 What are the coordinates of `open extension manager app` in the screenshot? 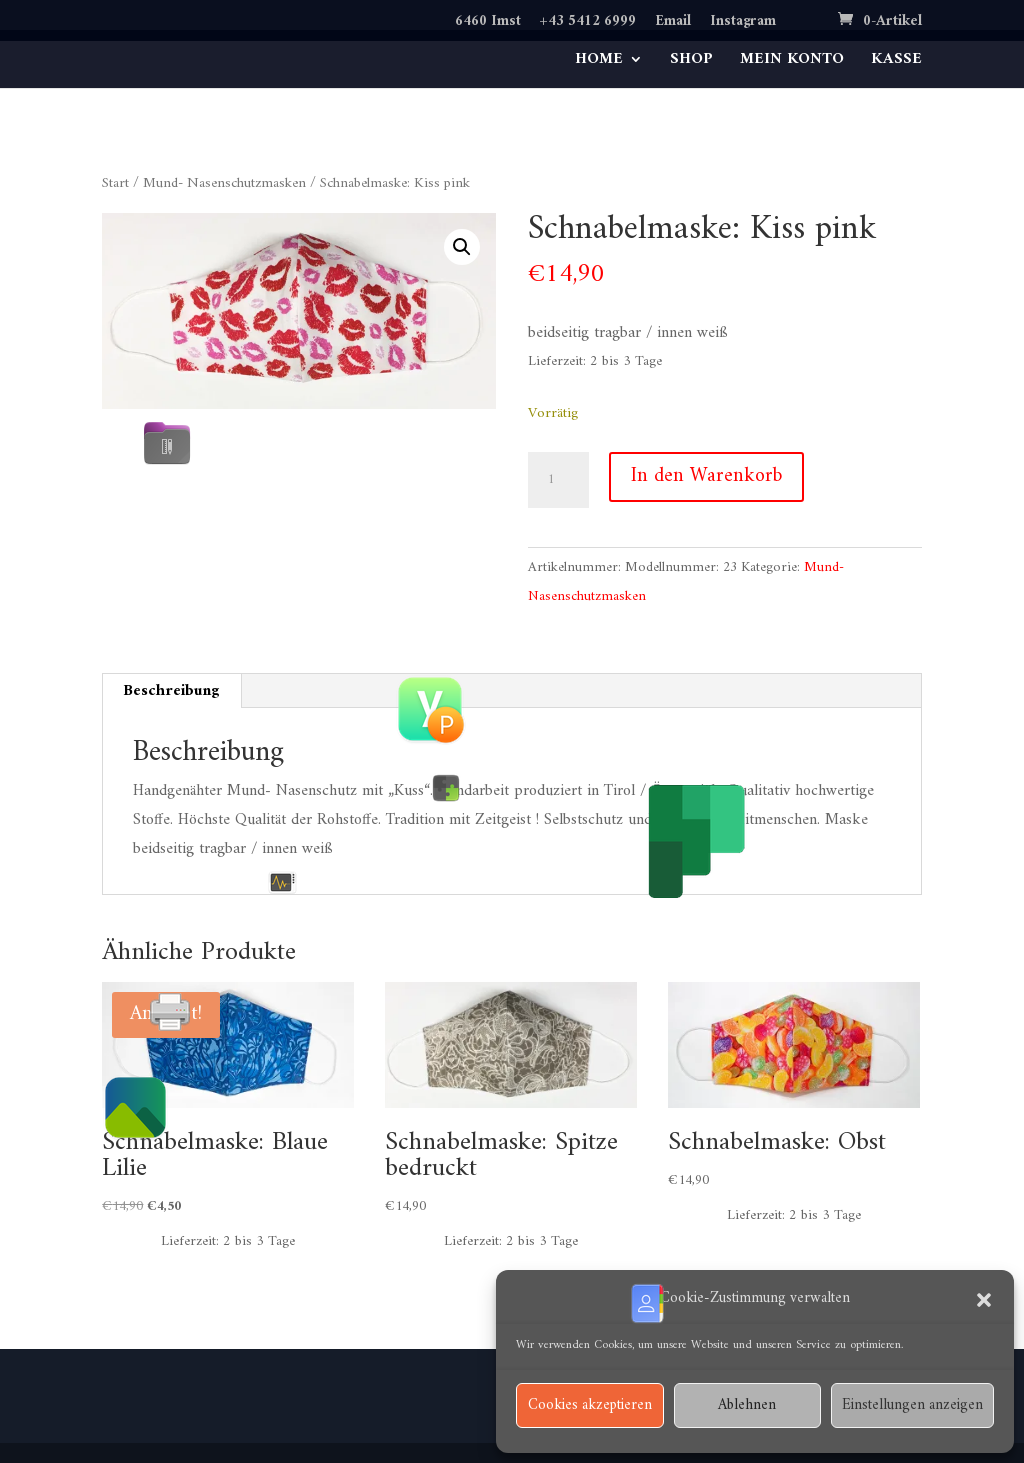 It's located at (446, 788).